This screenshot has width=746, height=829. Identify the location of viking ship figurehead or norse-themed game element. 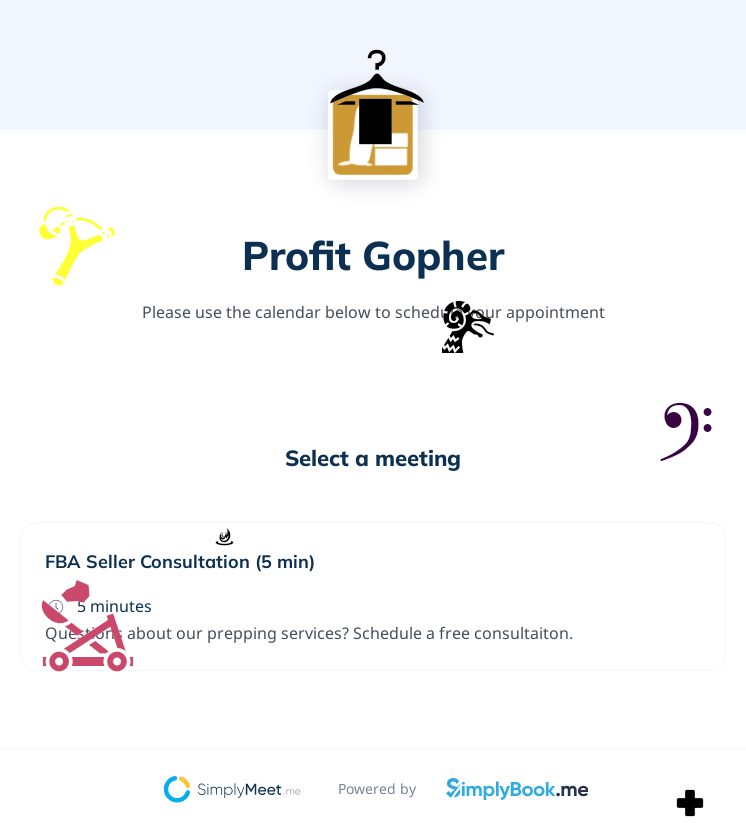
(468, 326).